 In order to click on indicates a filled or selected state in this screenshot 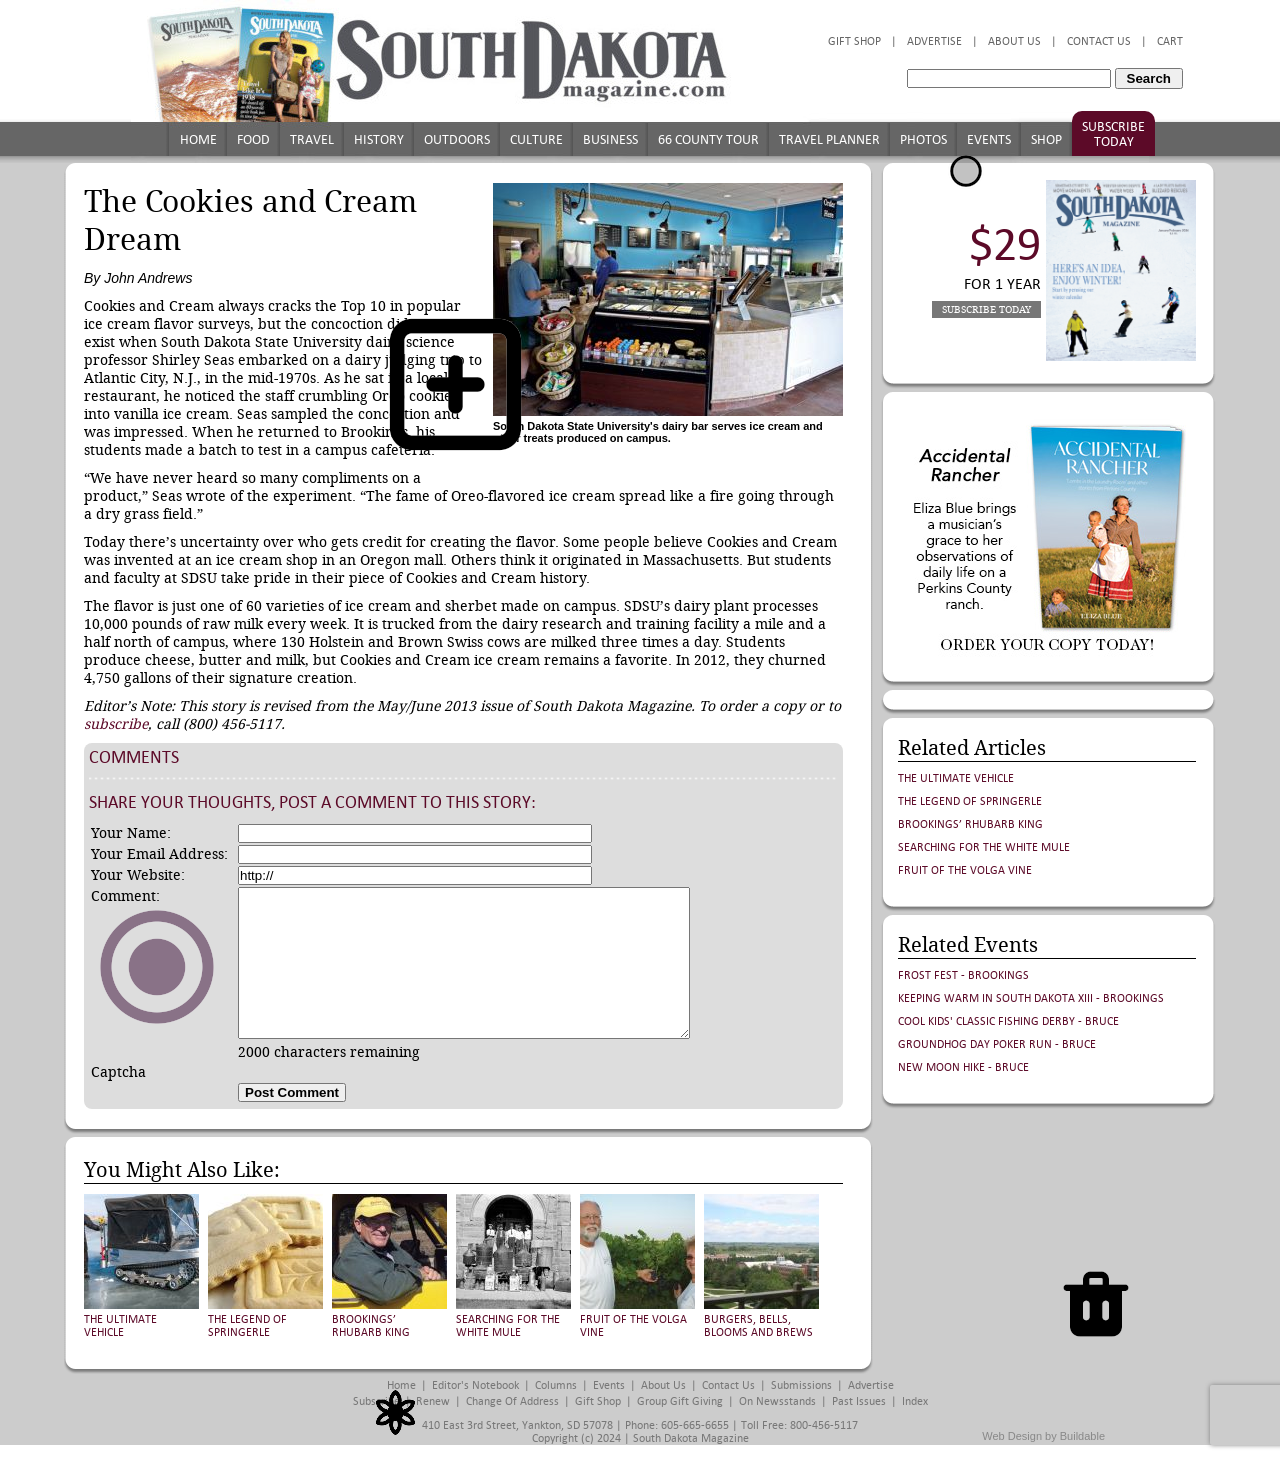, I will do `click(966, 171)`.